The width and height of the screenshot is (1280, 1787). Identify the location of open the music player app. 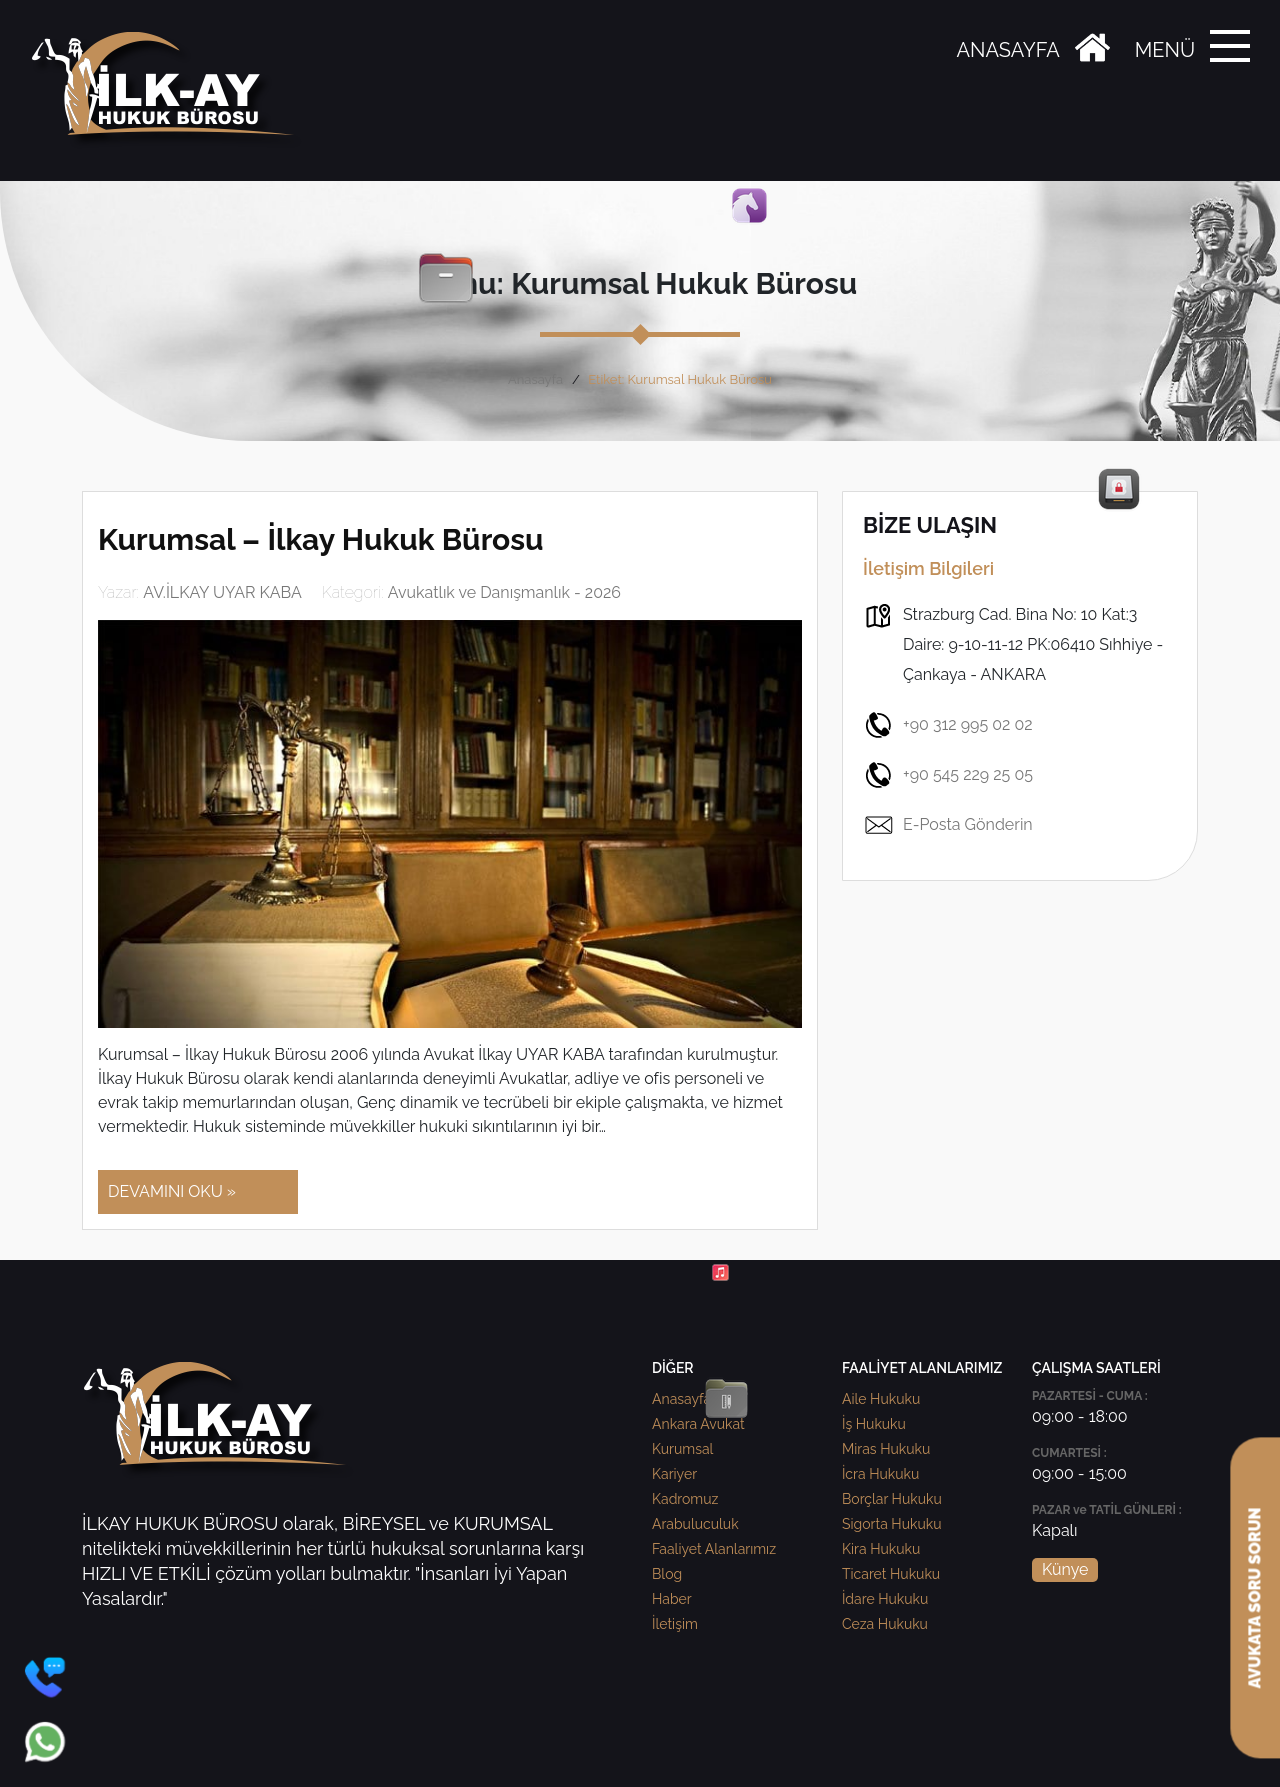
(720, 1272).